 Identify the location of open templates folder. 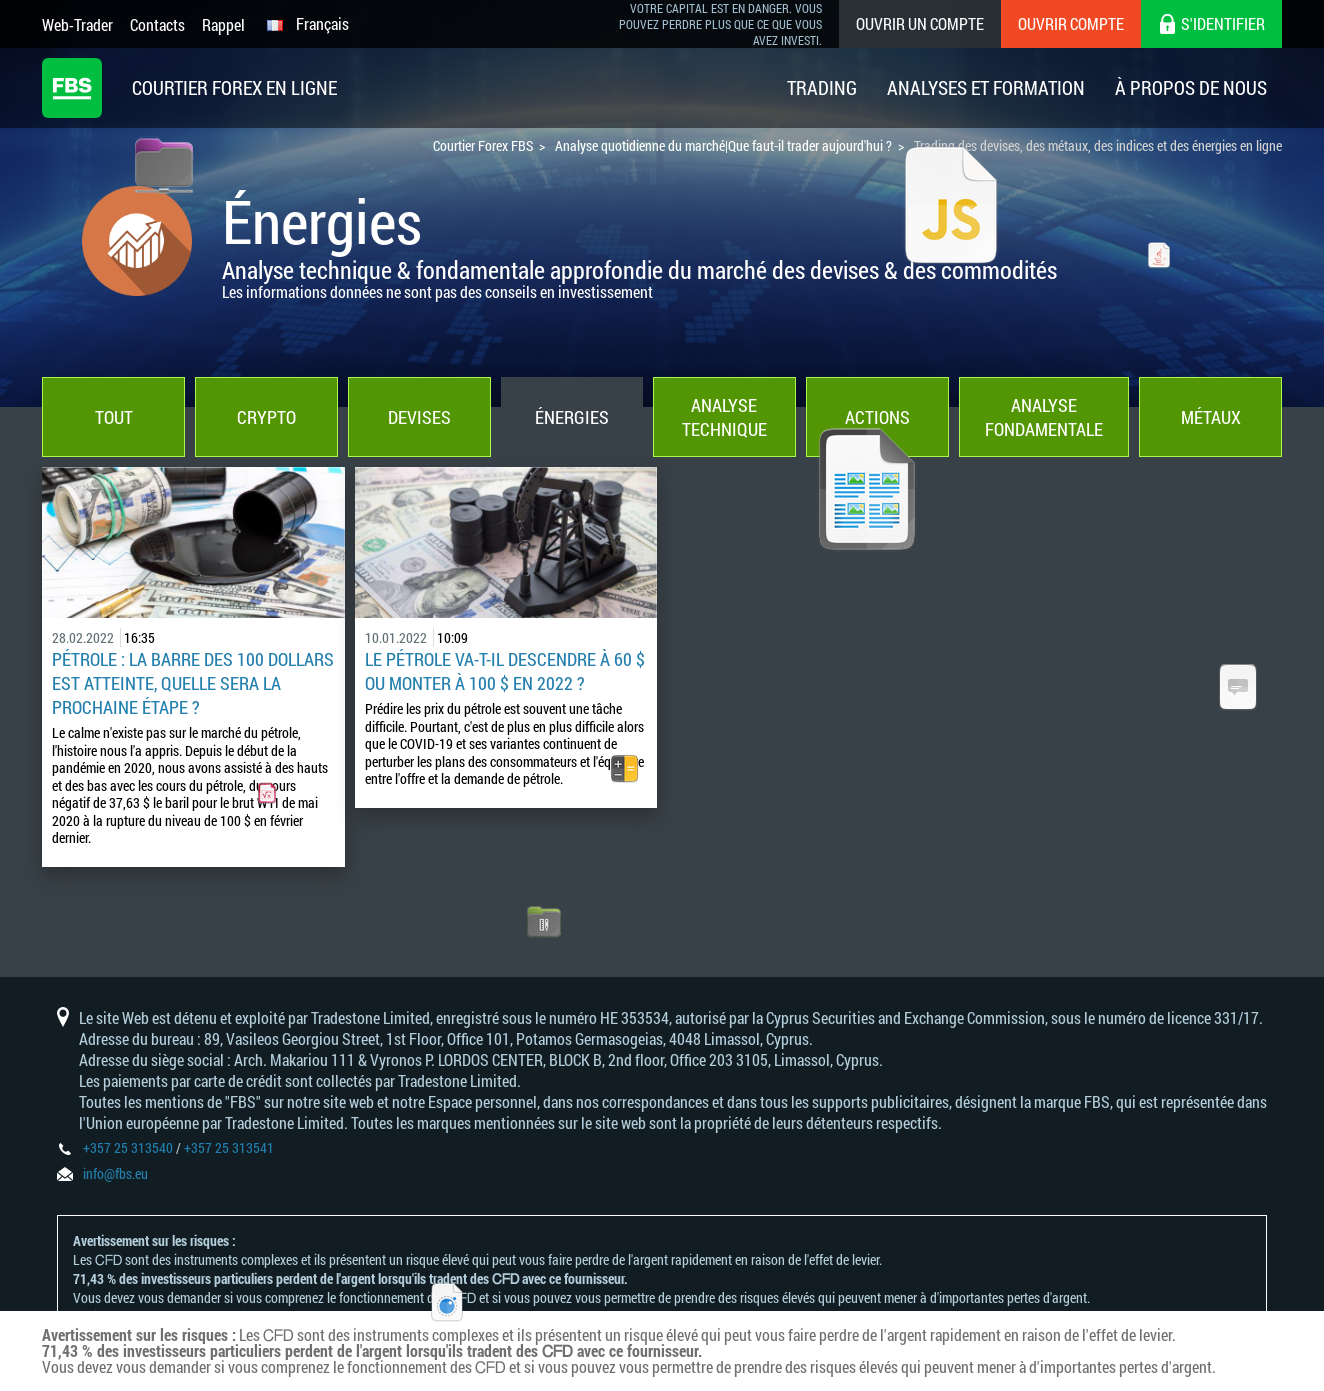
(544, 921).